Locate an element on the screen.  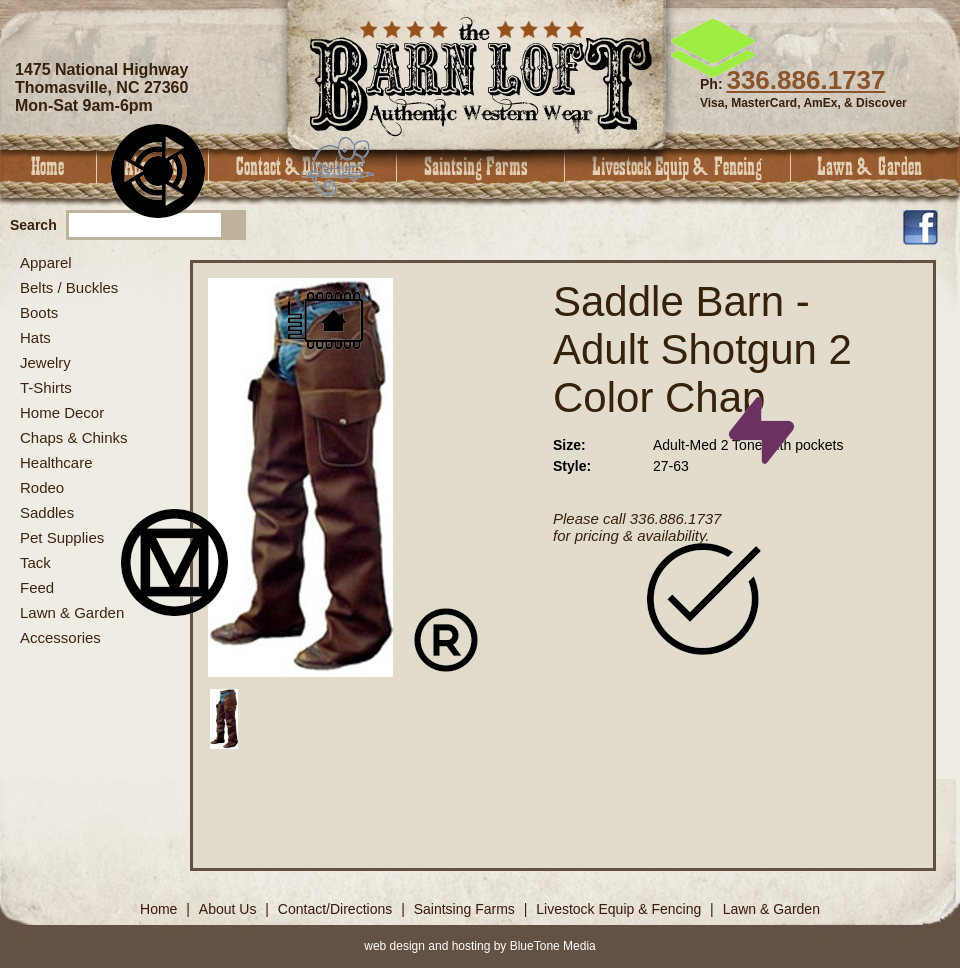
ubuntu mate linux distribution logo is located at coordinates (158, 171).